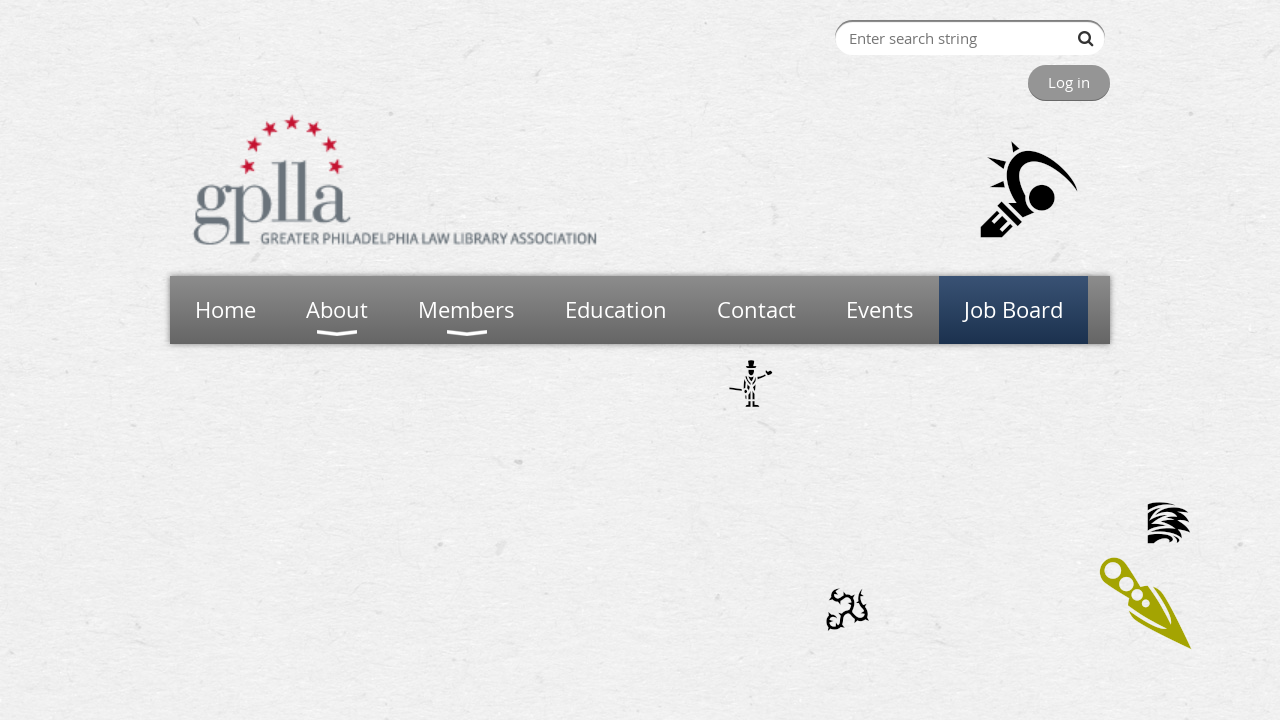  What do you see at coordinates (847, 609) in the screenshot?
I see `select a thorny or cursed status effect` at bounding box center [847, 609].